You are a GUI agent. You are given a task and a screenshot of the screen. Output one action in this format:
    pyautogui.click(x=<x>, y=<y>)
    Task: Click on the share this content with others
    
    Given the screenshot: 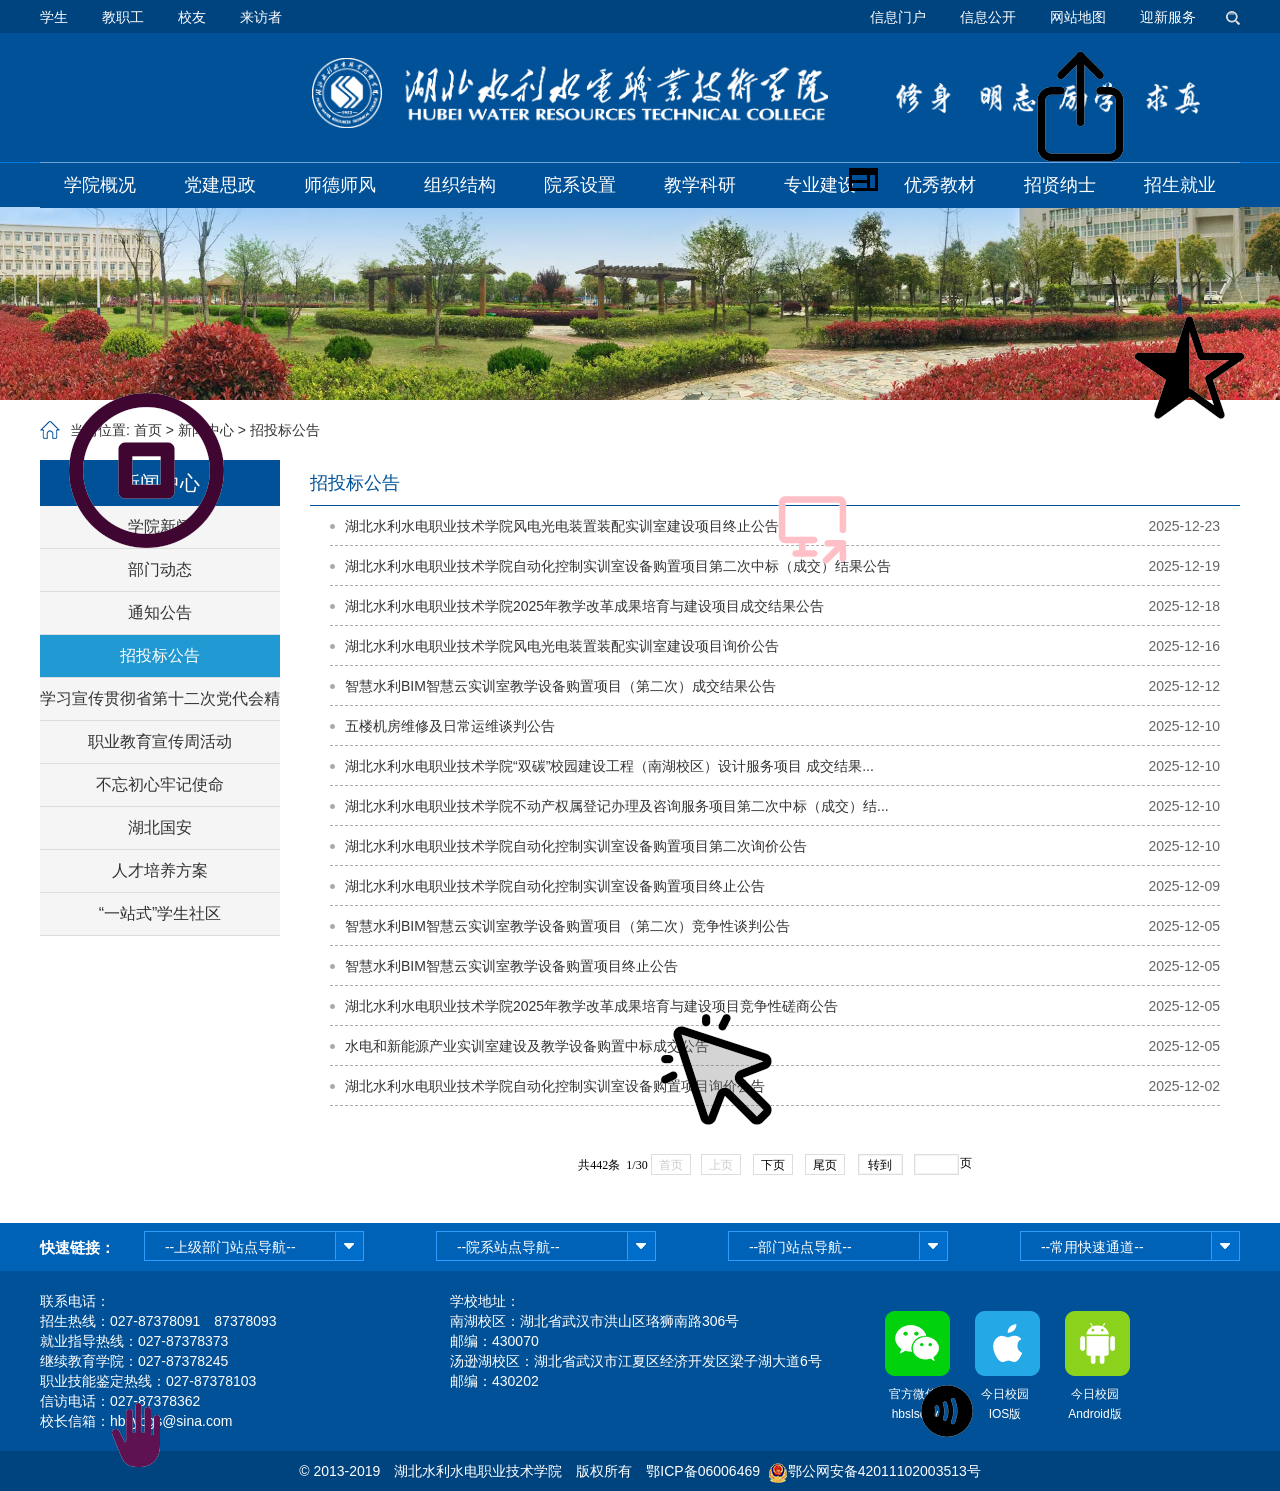 What is the action you would take?
    pyautogui.click(x=1080, y=106)
    